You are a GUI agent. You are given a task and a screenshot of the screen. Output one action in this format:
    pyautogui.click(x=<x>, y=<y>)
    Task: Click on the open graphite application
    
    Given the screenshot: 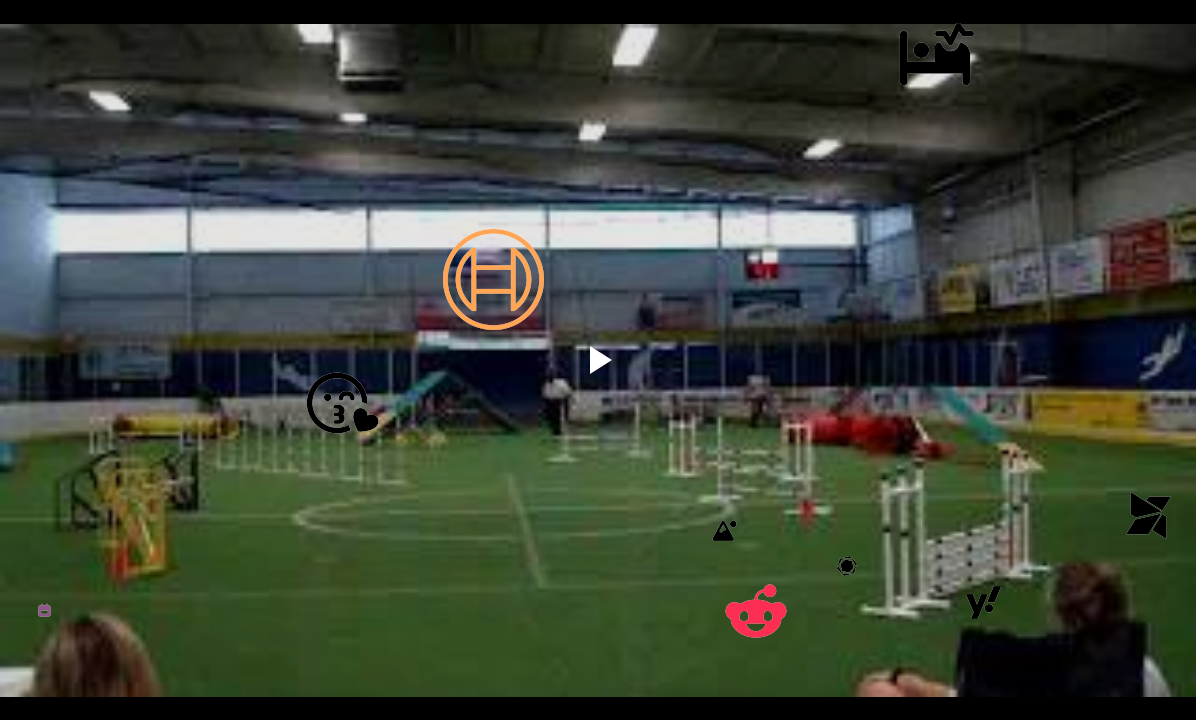 What is the action you would take?
    pyautogui.click(x=847, y=566)
    